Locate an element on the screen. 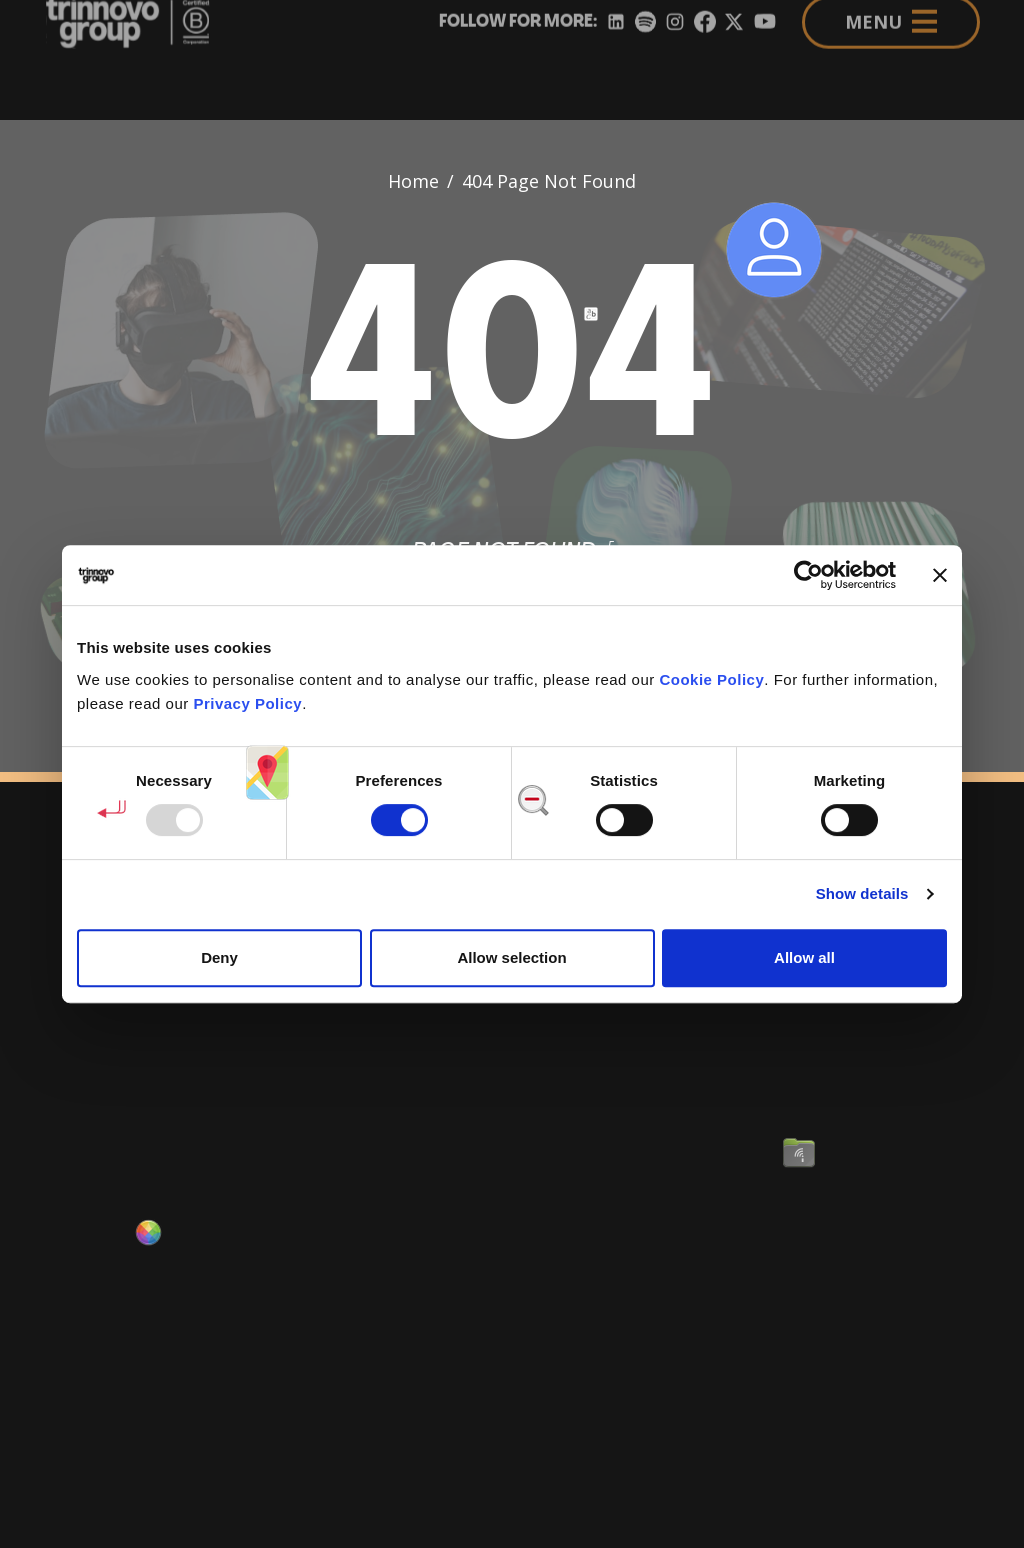 The width and height of the screenshot is (1024, 1548). indicates a personal or user-owned item is located at coordinates (774, 250).